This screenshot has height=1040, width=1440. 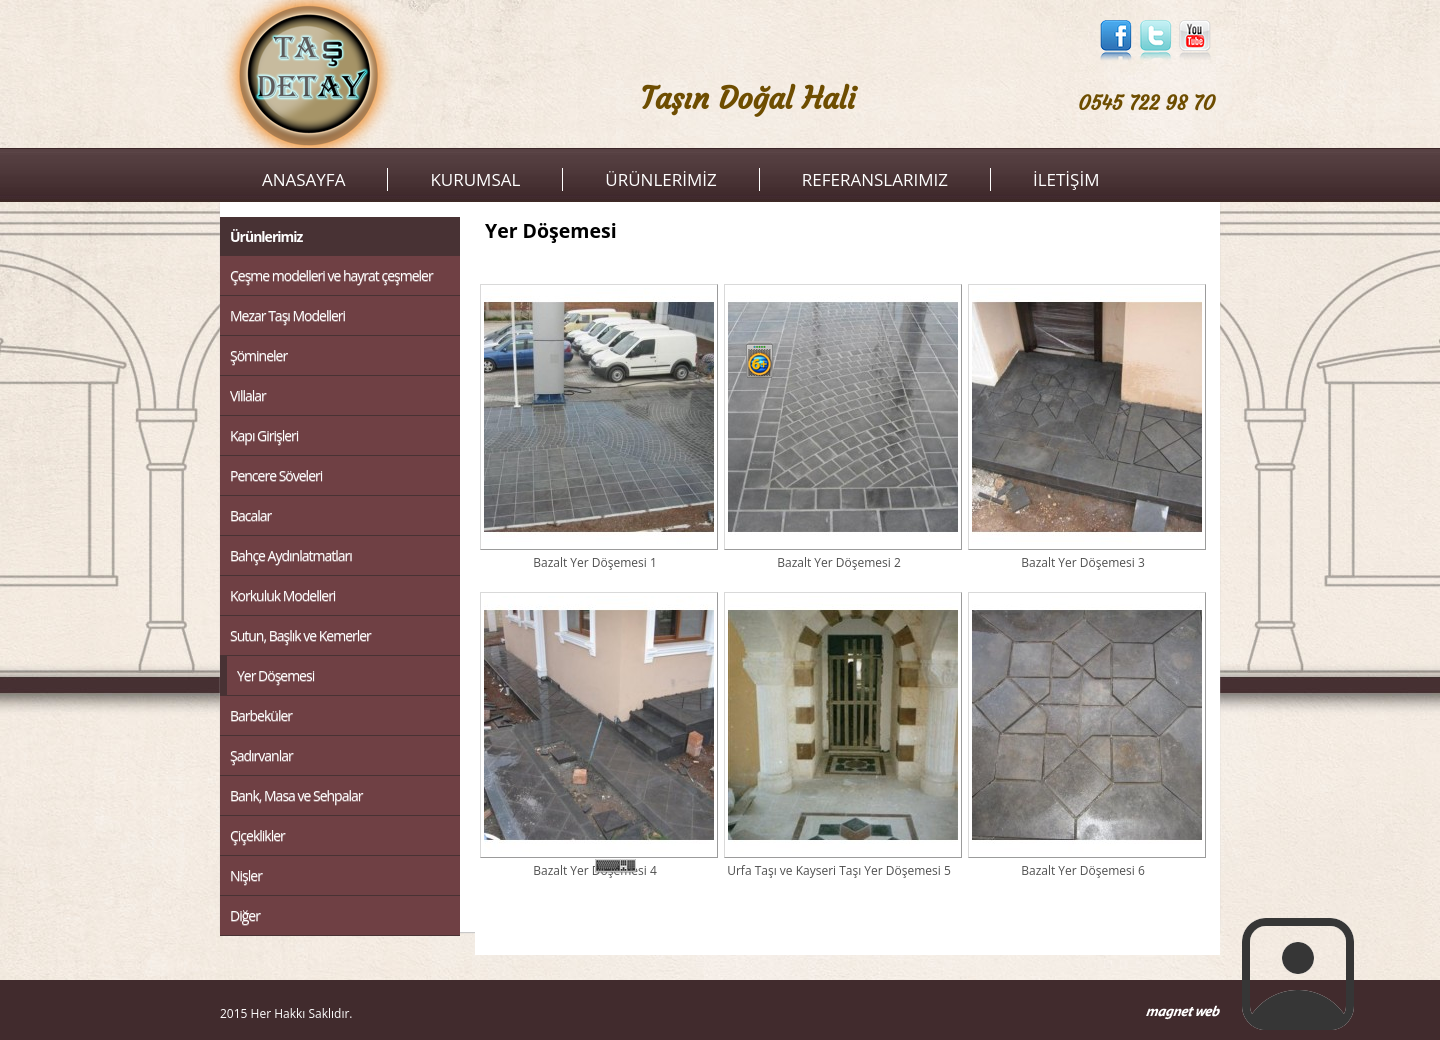 What do you see at coordinates (759, 359) in the screenshot?
I see `RAID 6+ storage configuration or array` at bounding box center [759, 359].